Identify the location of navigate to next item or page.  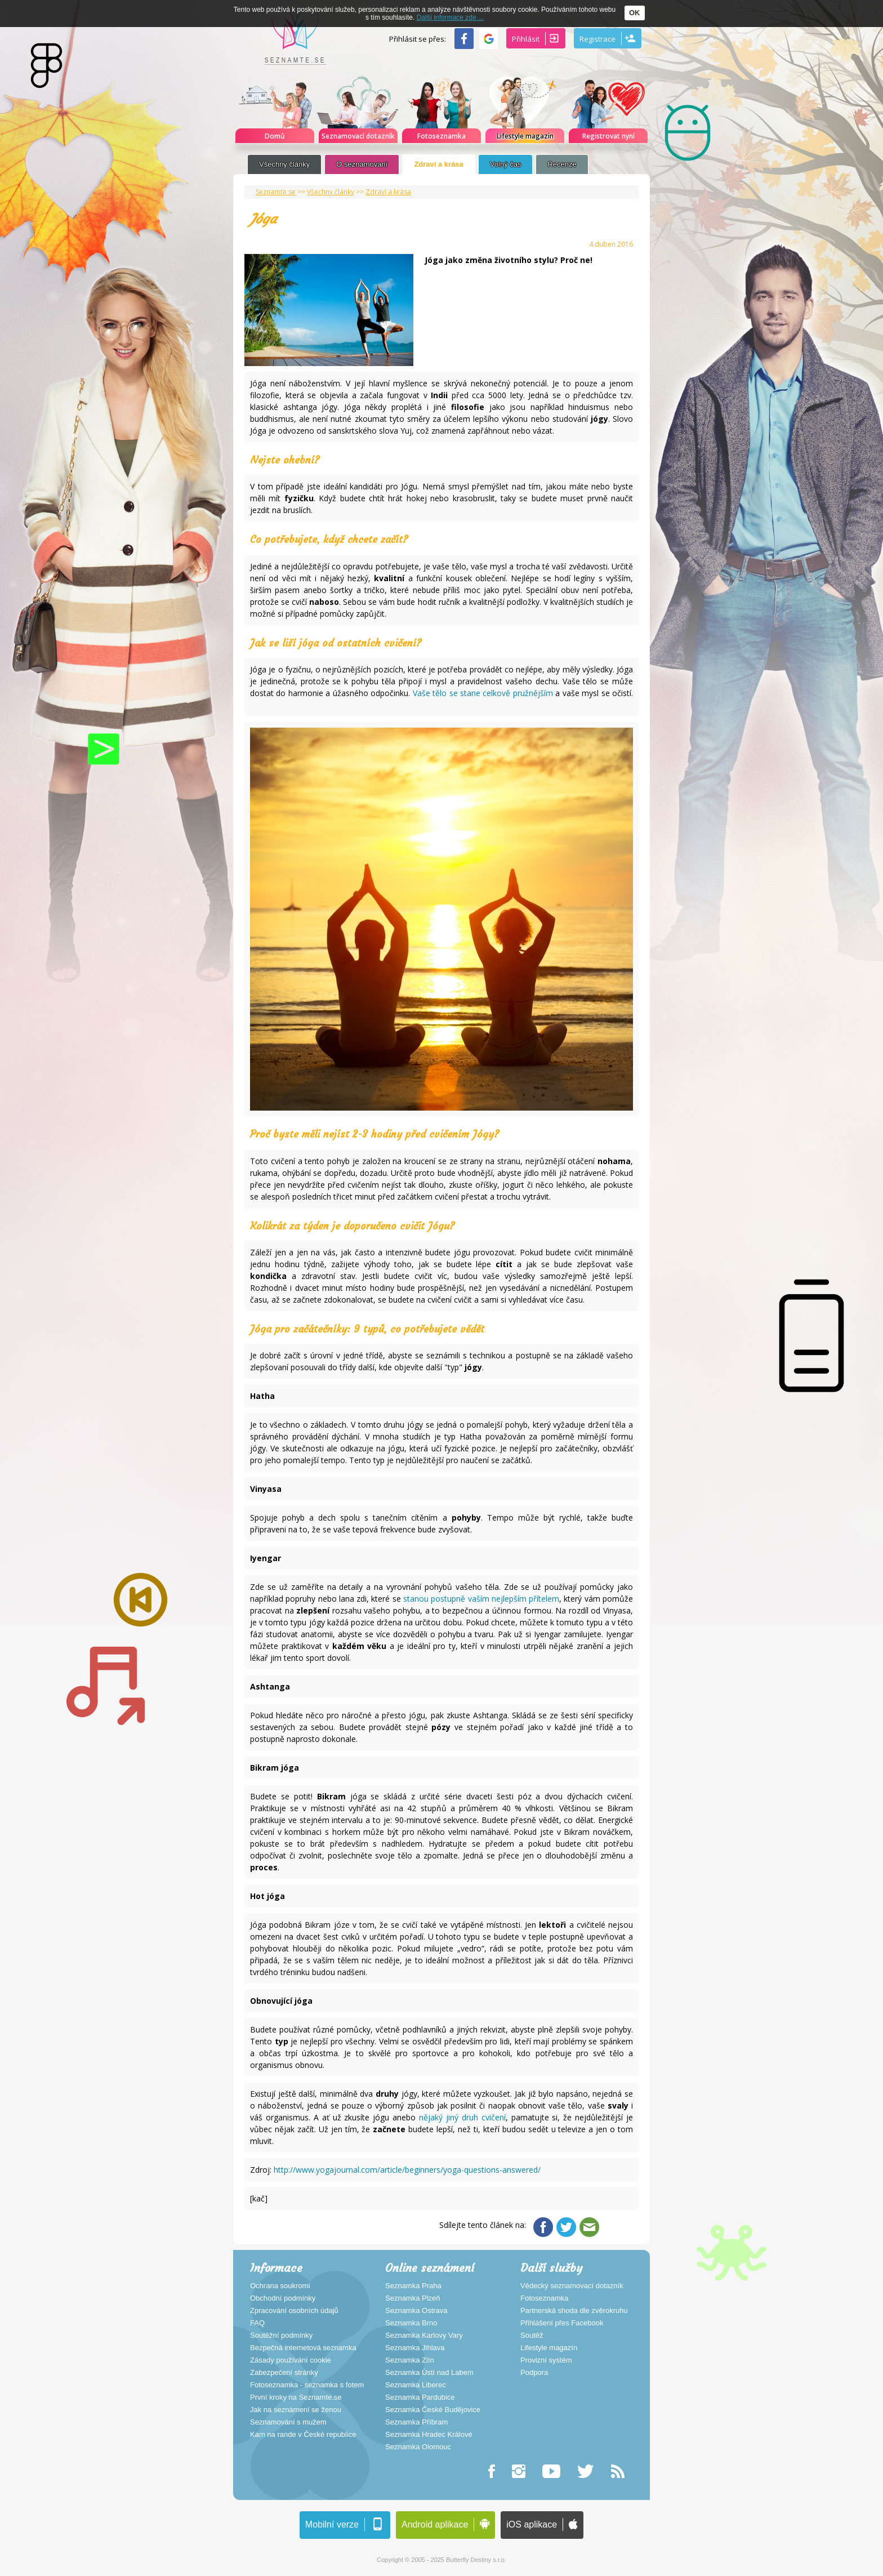
(104, 749).